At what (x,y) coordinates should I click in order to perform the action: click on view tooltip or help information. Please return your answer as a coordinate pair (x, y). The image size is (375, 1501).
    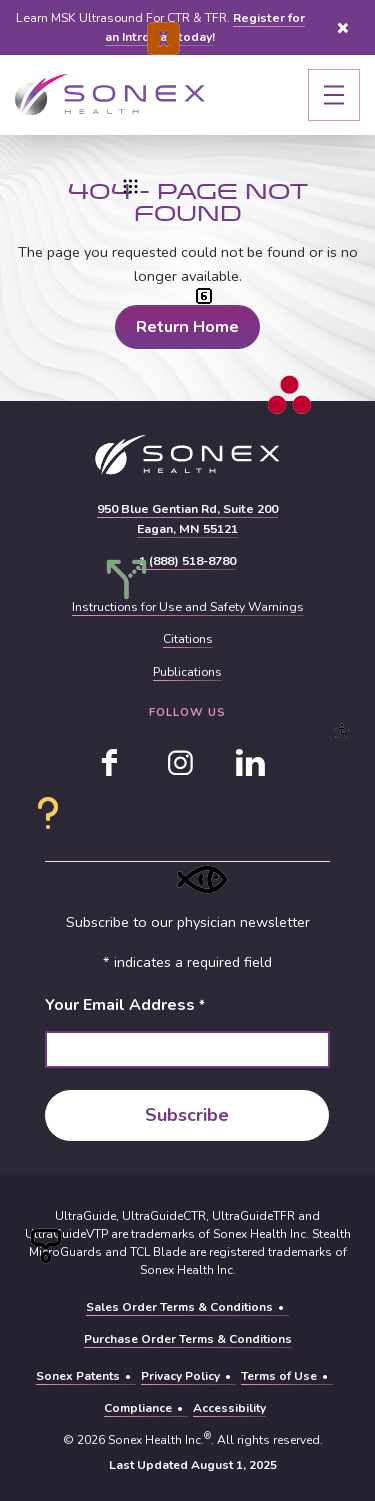
    Looking at the image, I should click on (46, 1246).